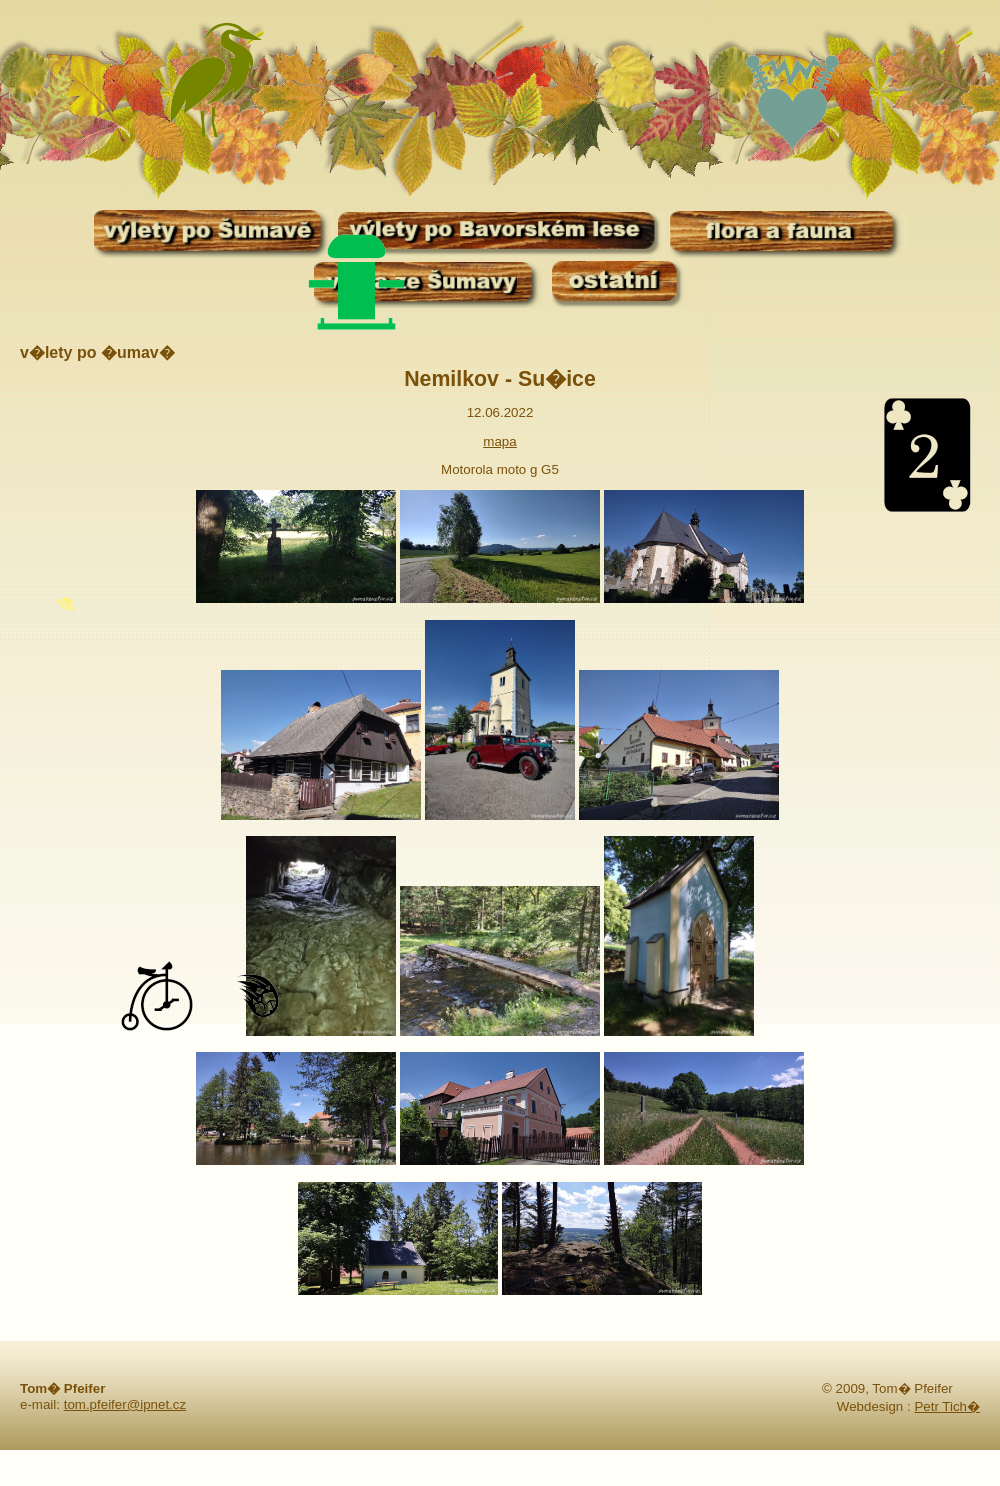  Describe the element at coordinates (792, 102) in the screenshot. I see `view health or vitality status in a game` at that location.